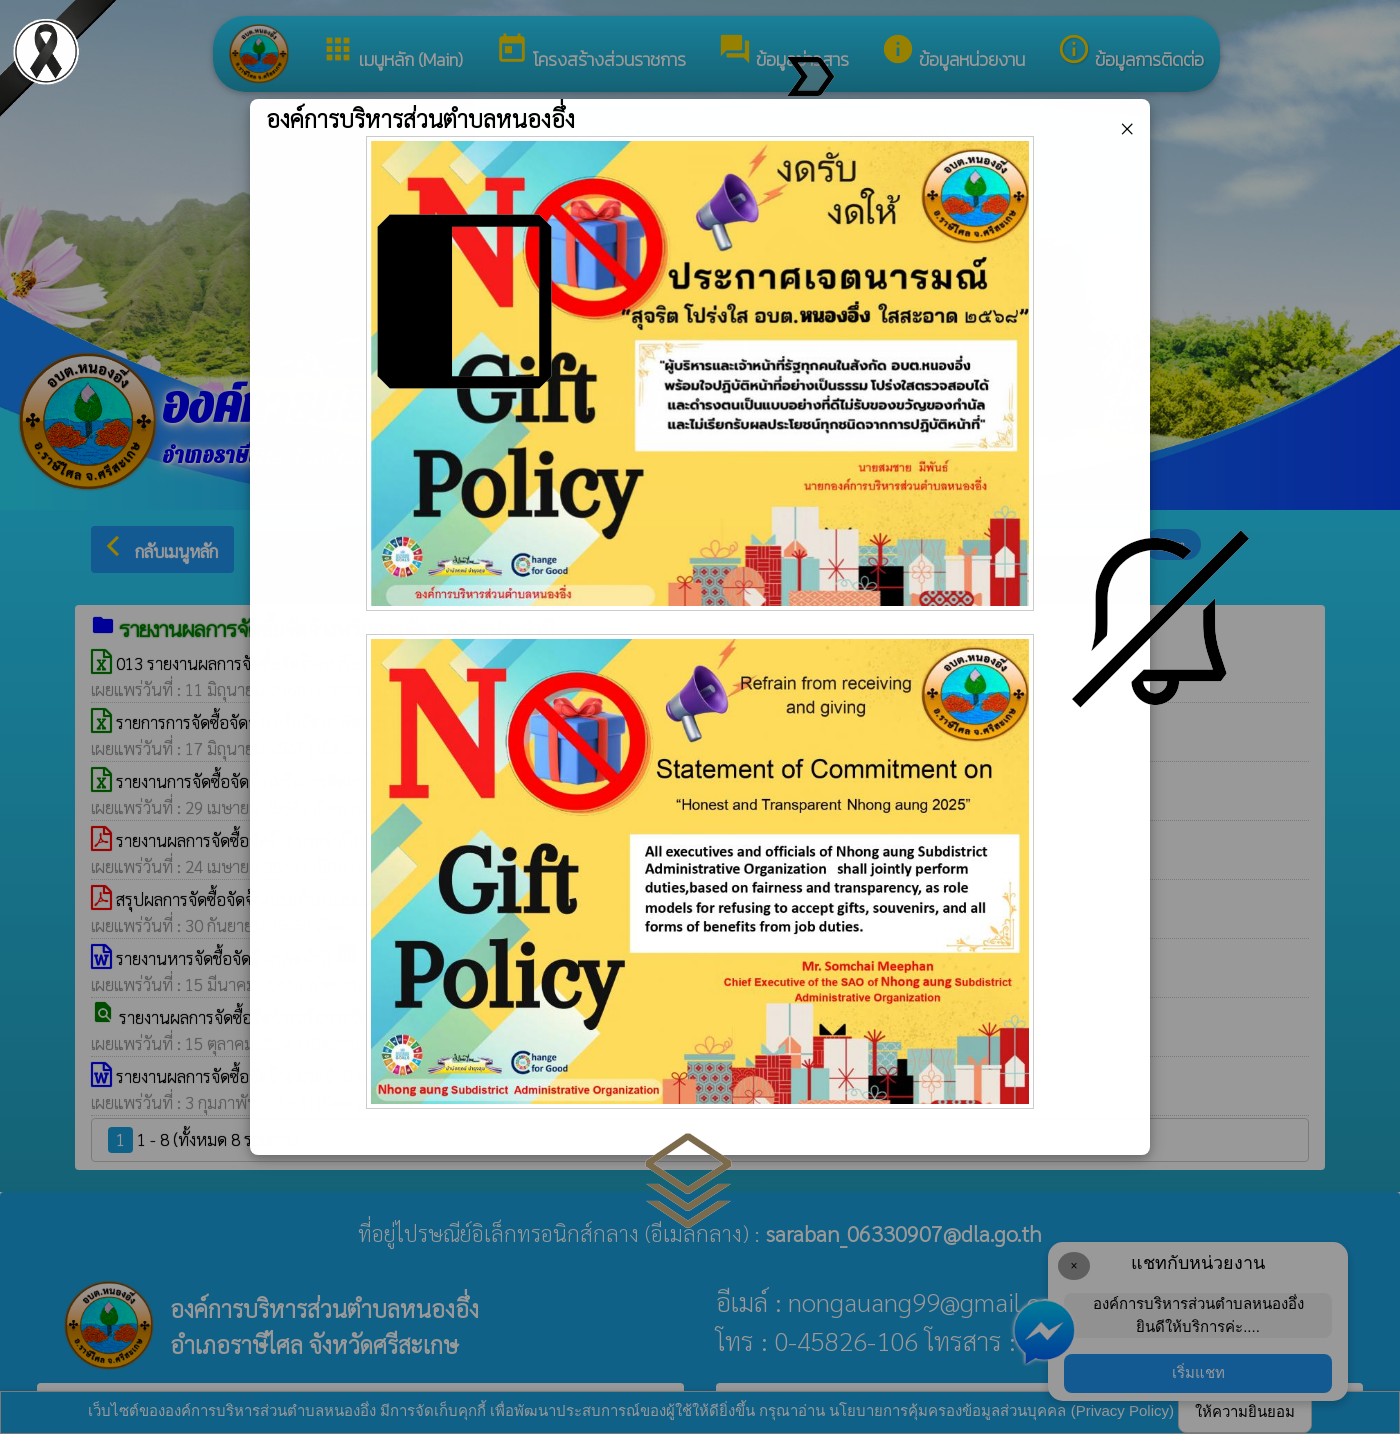  What do you see at coordinates (688, 1180) in the screenshot?
I see `toggle layer visibility in editor` at bounding box center [688, 1180].